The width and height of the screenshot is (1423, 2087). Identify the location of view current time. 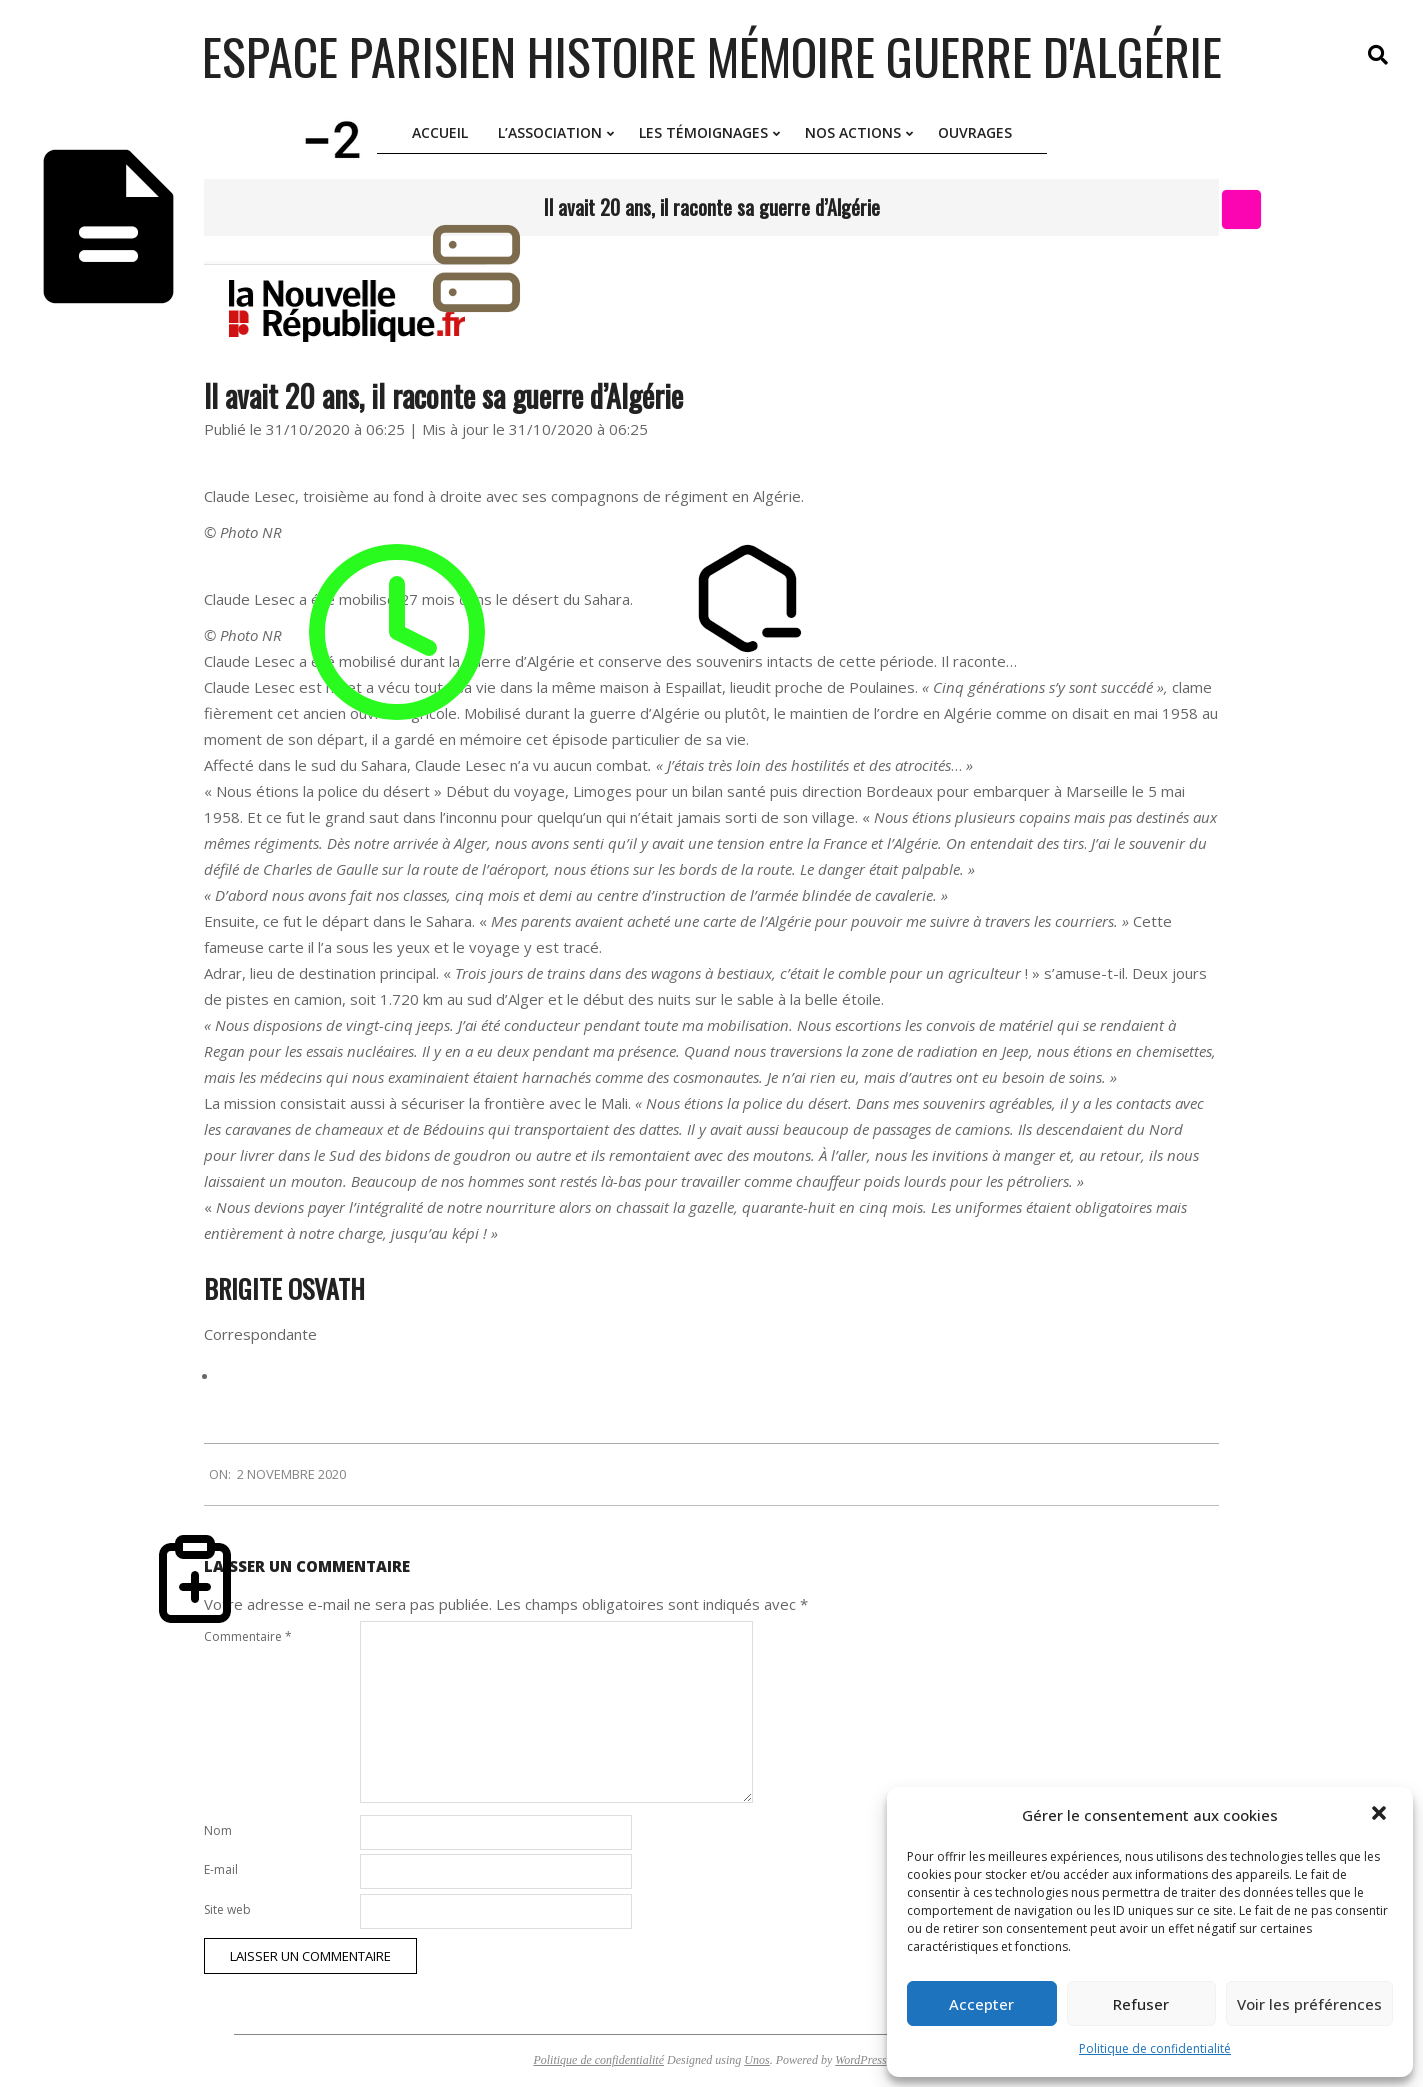
(397, 632).